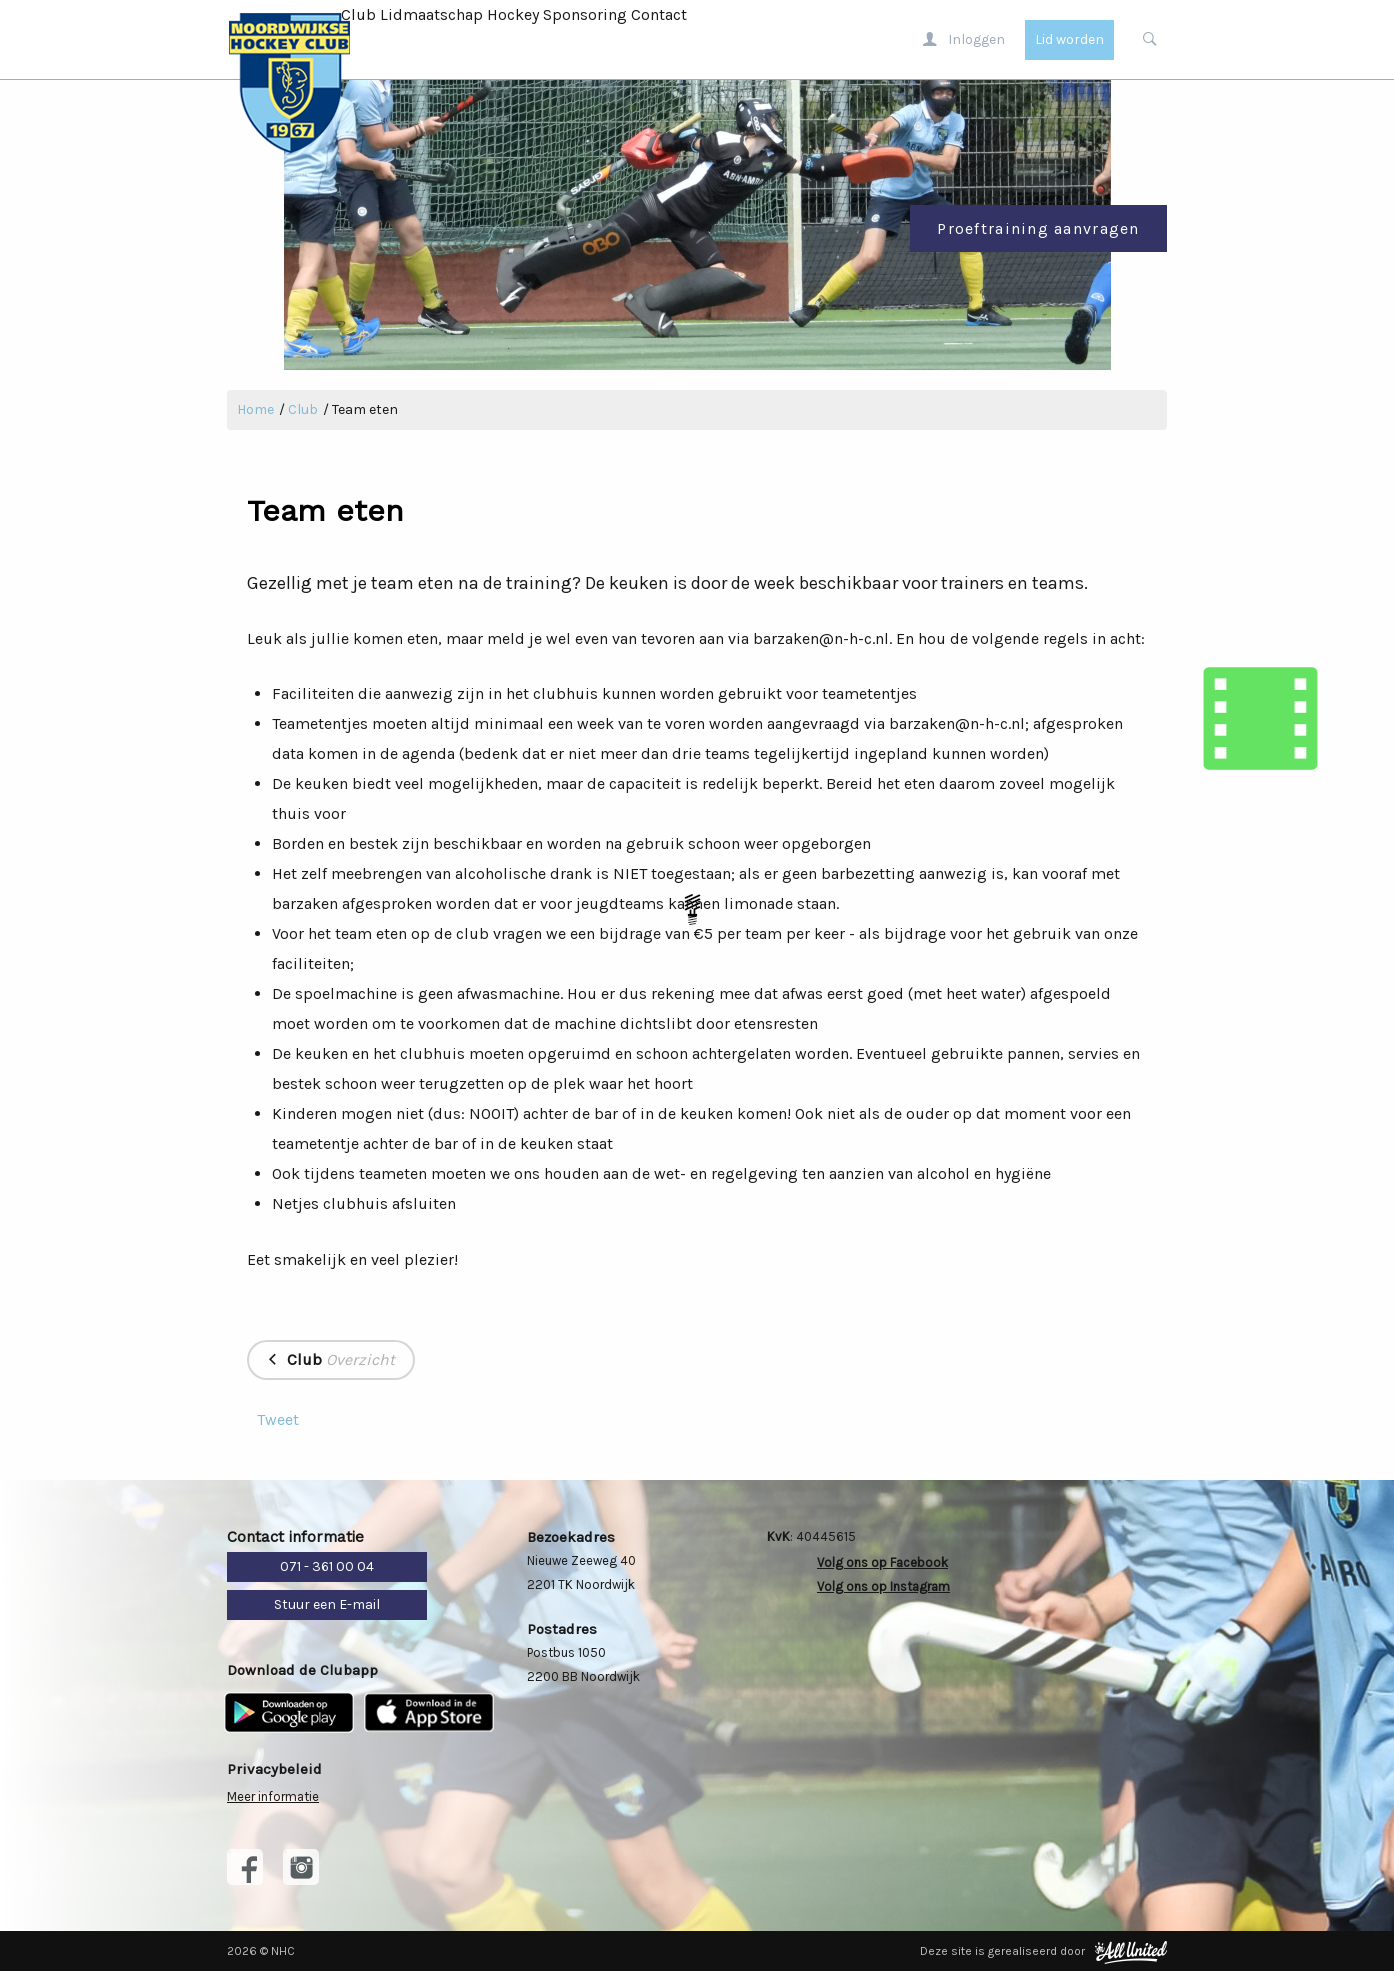  Describe the element at coordinates (1260, 718) in the screenshot. I see `access video or film content` at that location.